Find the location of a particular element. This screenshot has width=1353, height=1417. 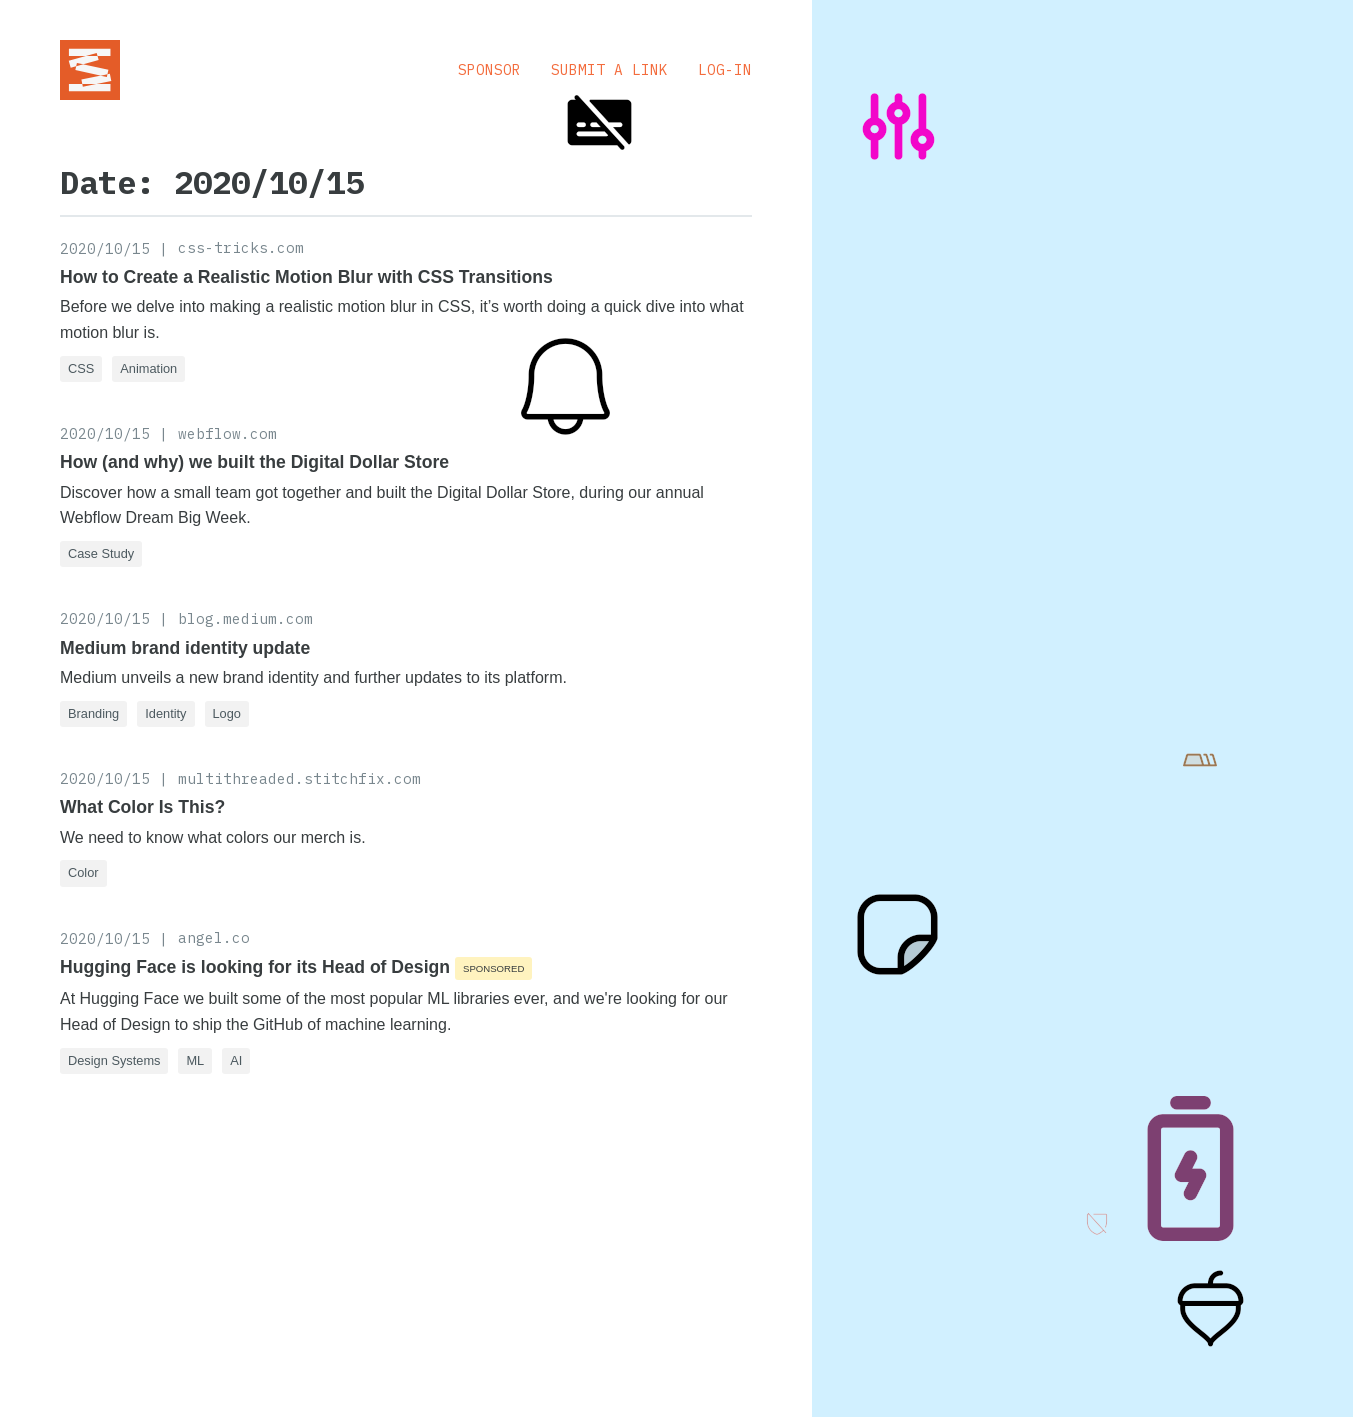

disable security or protection features is located at coordinates (1097, 1223).